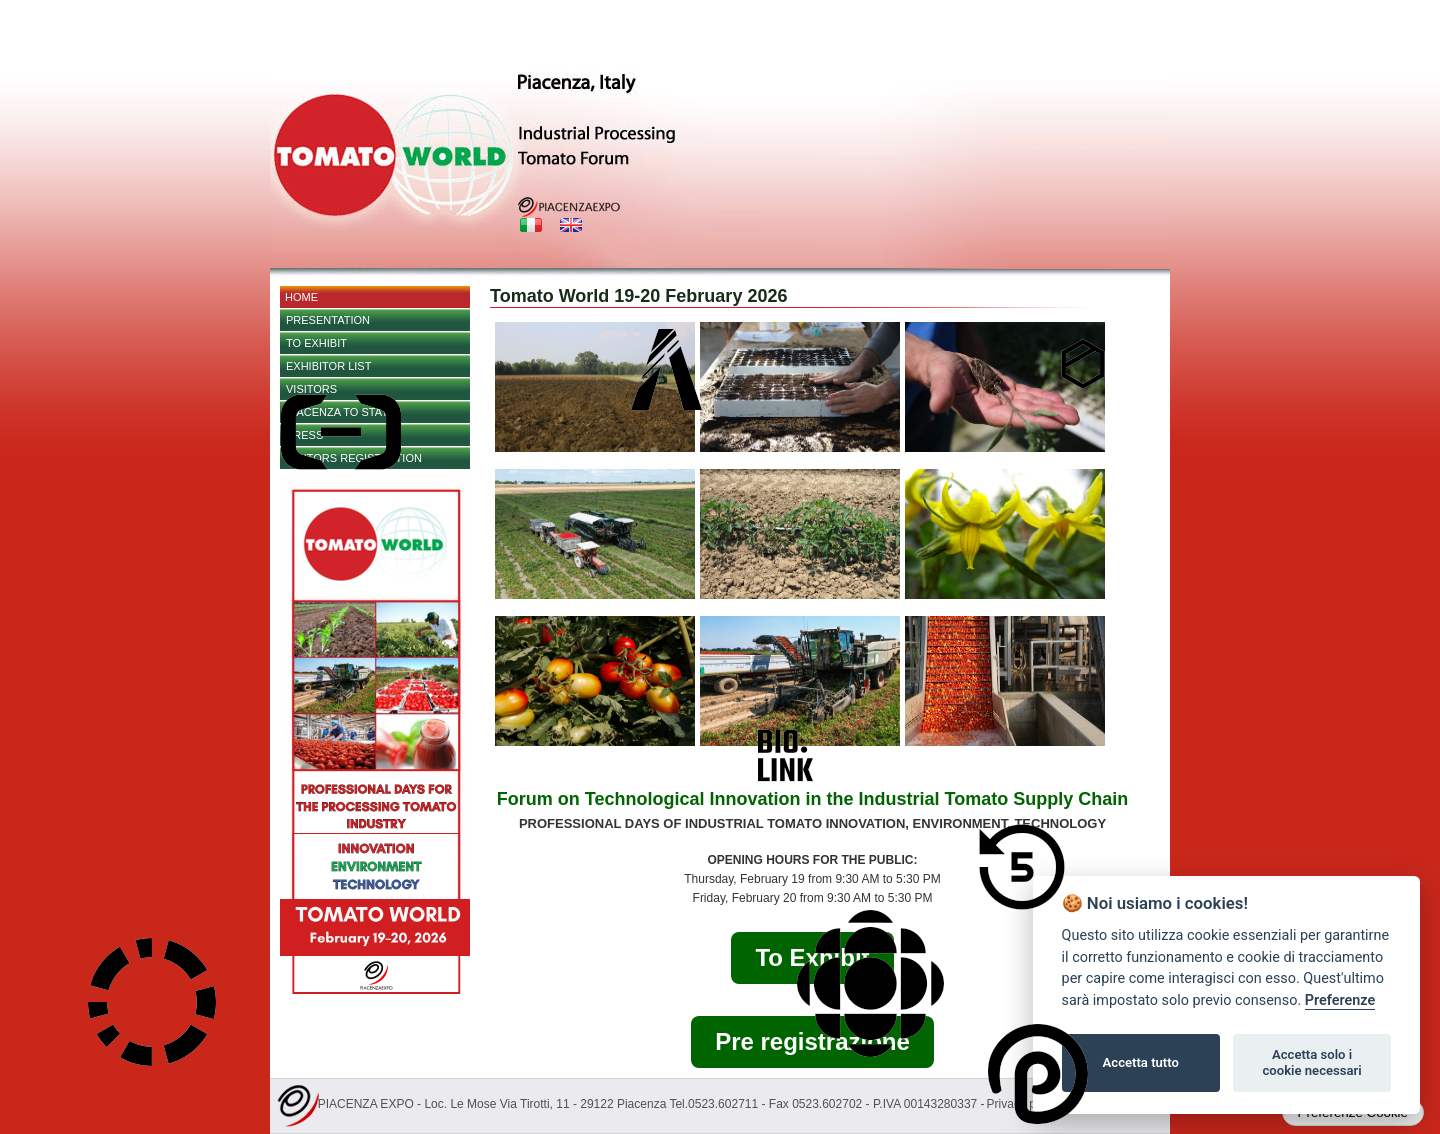 The width and height of the screenshot is (1440, 1134). What do you see at coordinates (1038, 1074) in the screenshot?
I see `processwire CMS logo` at bounding box center [1038, 1074].